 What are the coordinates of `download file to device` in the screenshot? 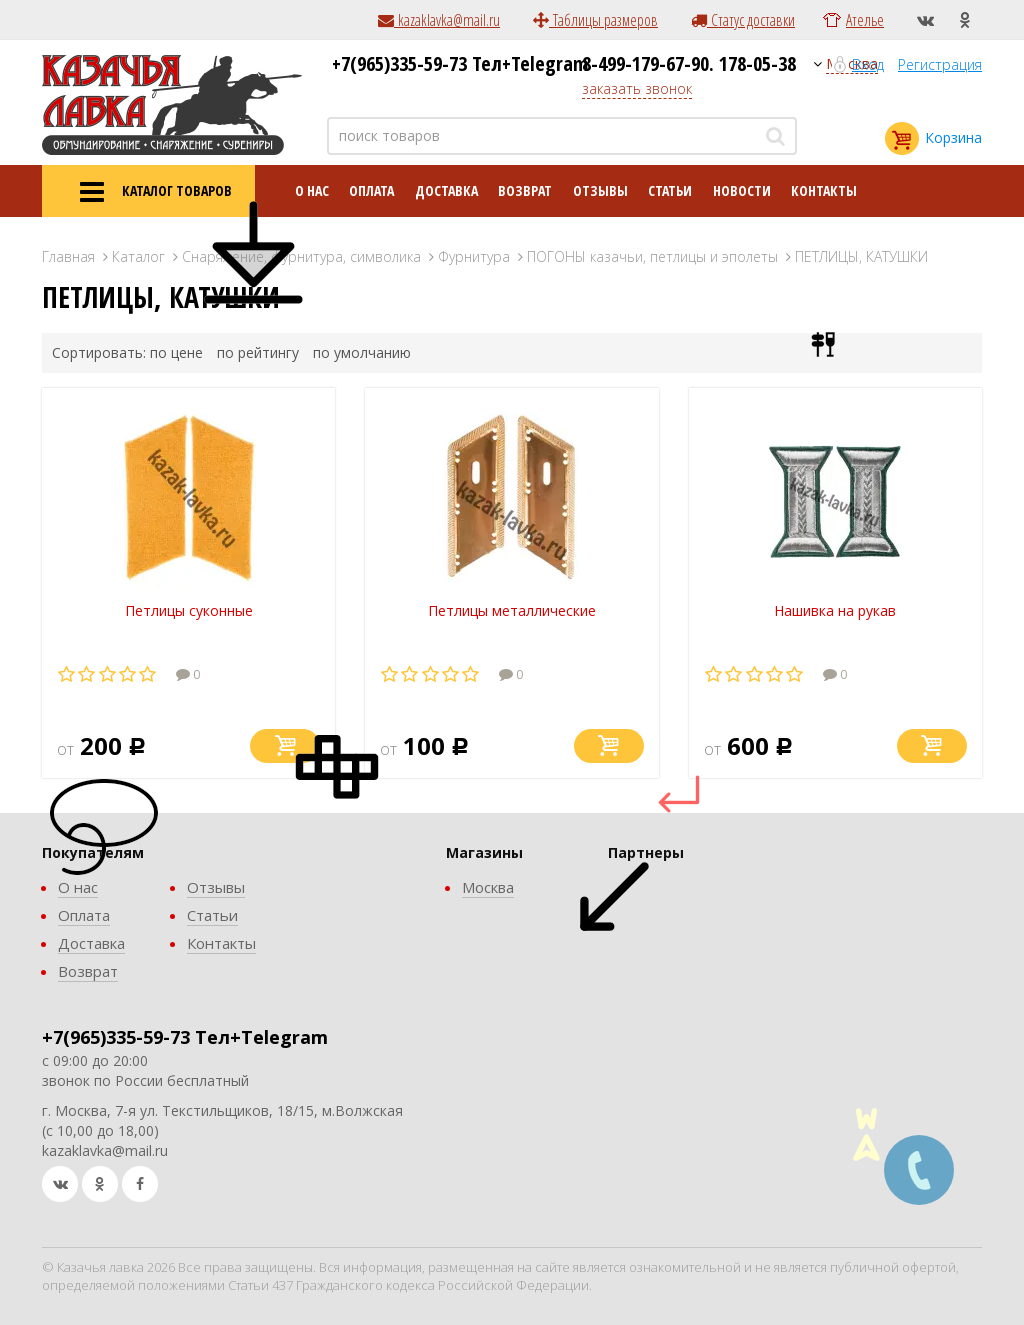 It's located at (253, 254).